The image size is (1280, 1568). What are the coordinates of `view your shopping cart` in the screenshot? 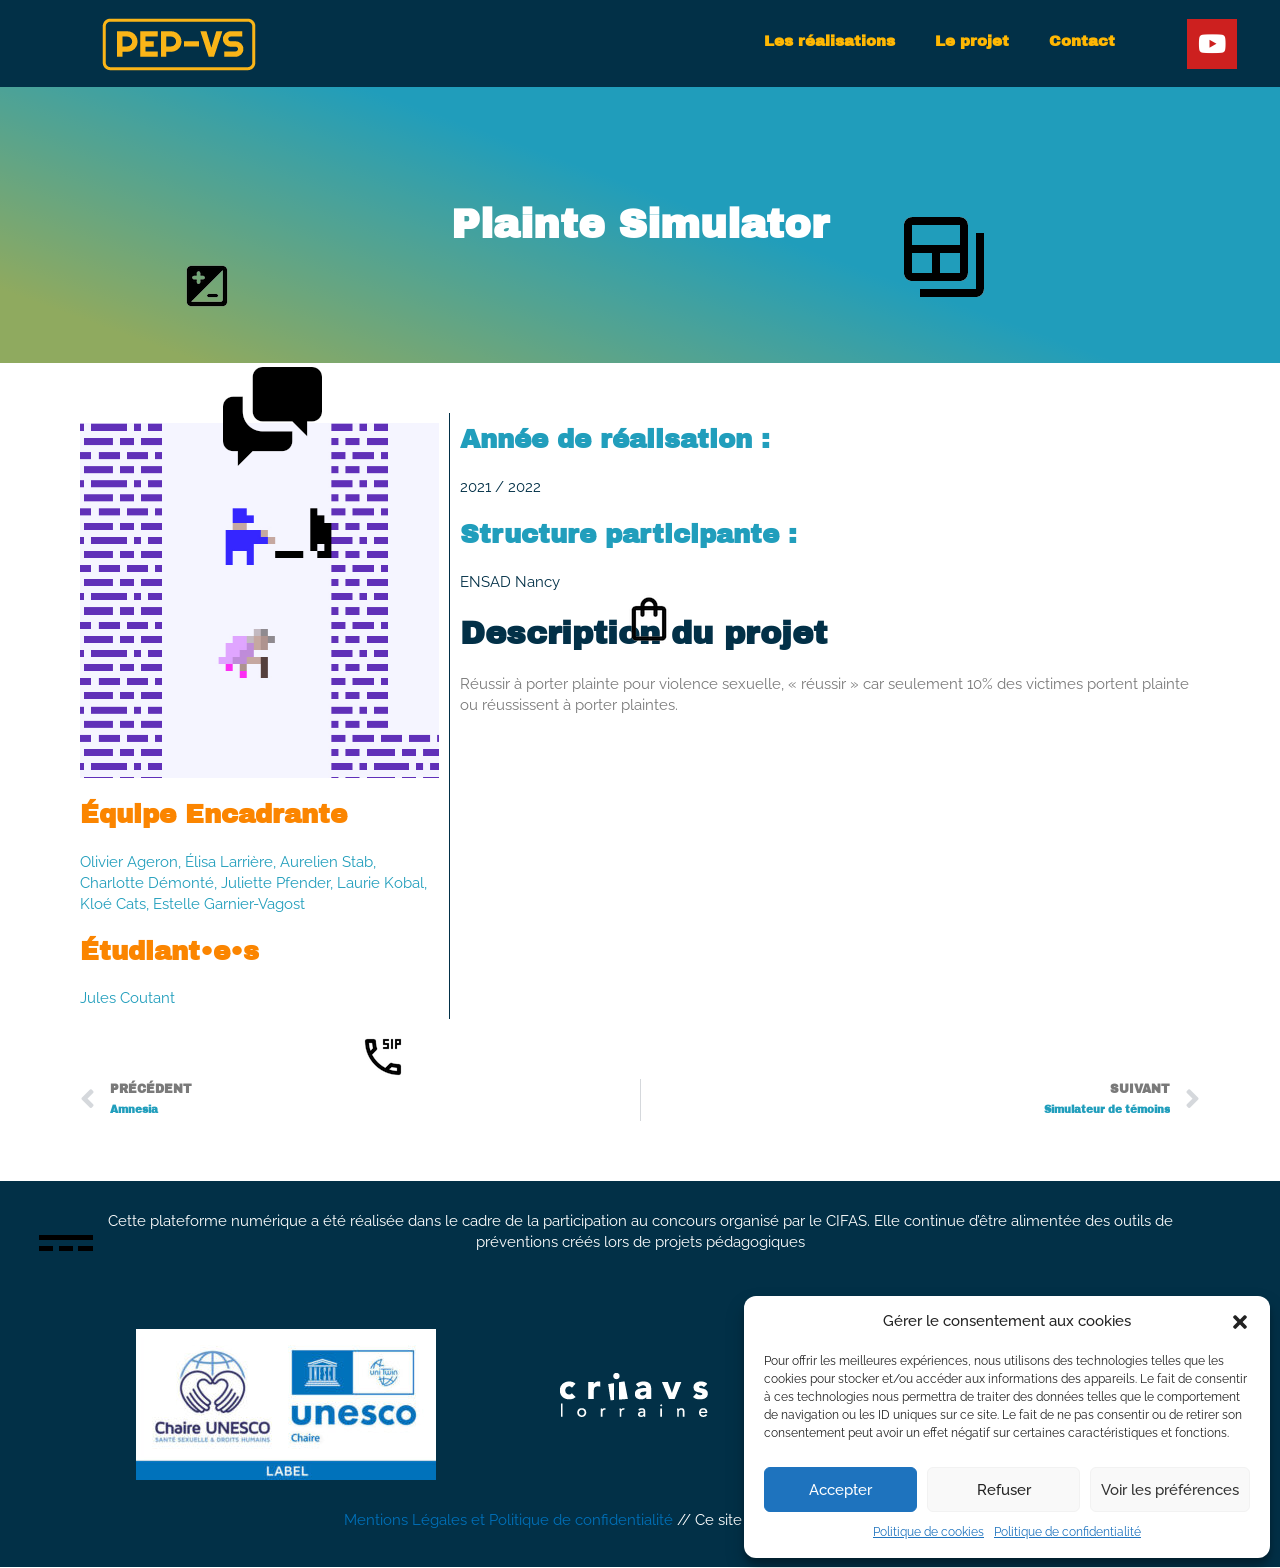 It's located at (649, 619).